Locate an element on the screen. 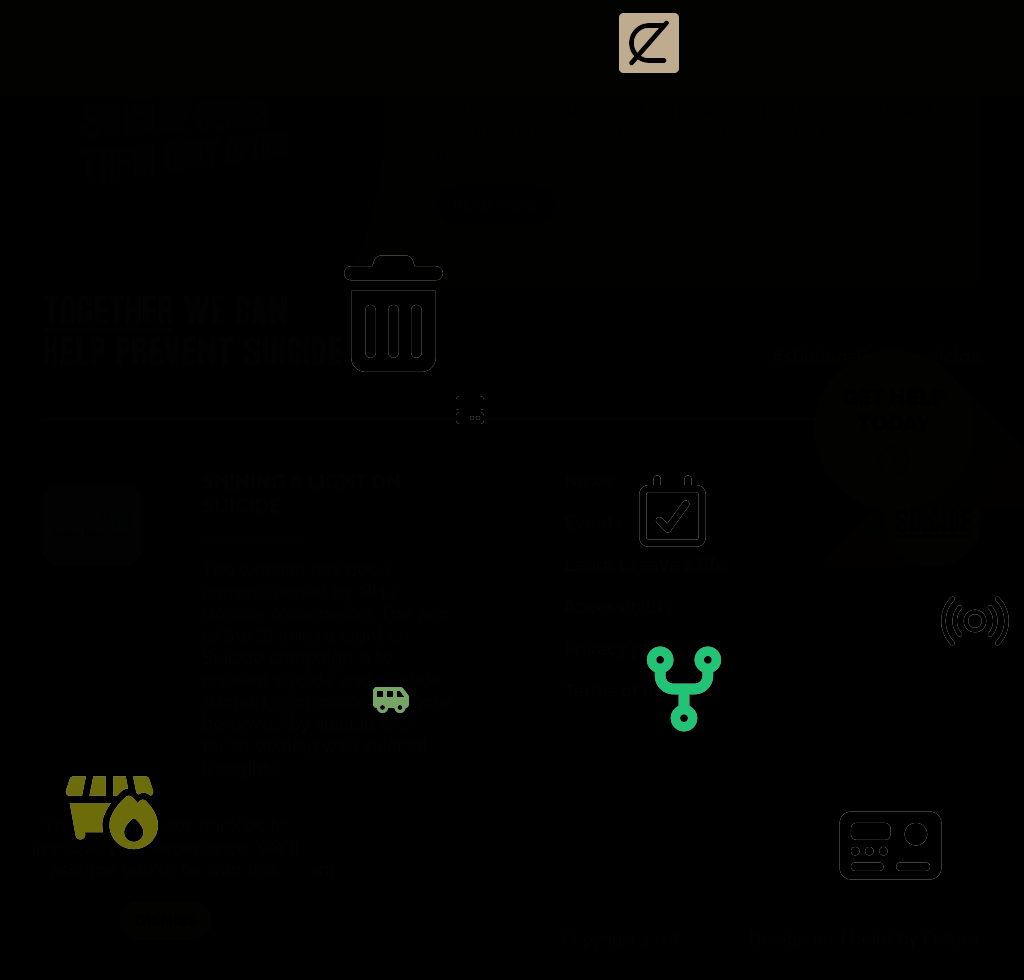 This screenshot has width=1024, height=980. start a live broadcast or stream is located at coordinates (975, 621).